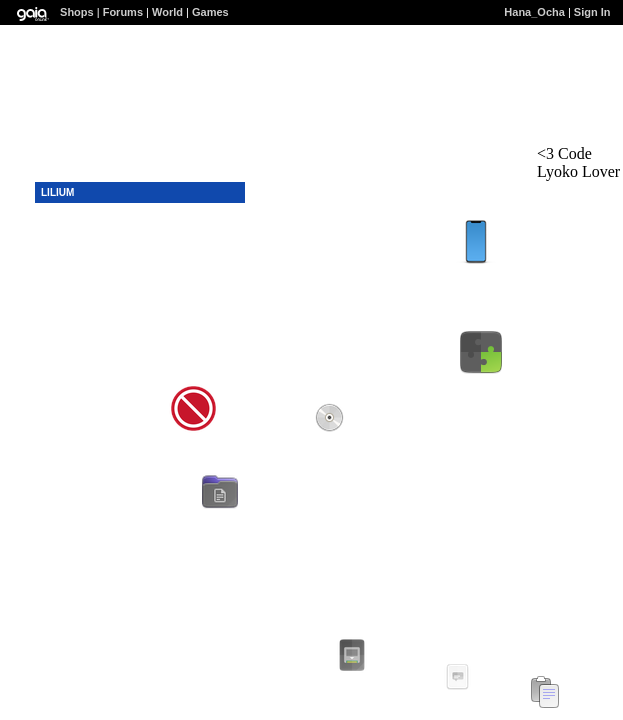  I want to click on open gnome extensions manager, so click(481, 352).